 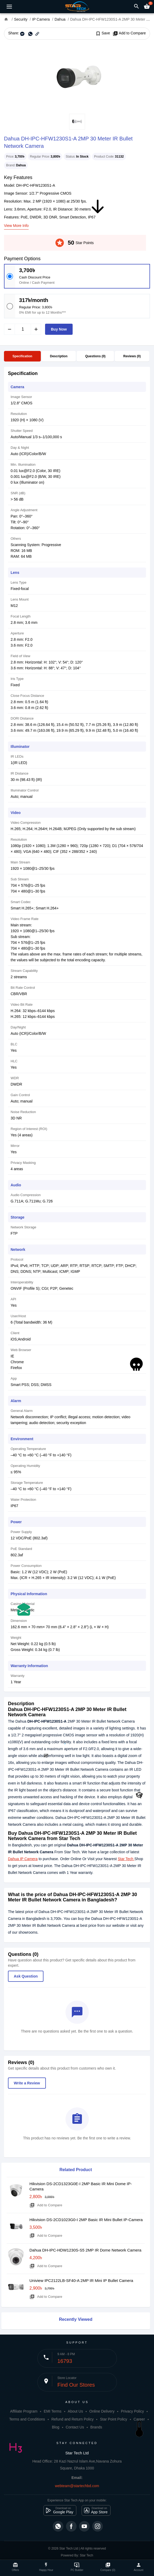 I want to click on indicates dangerous or harmful content, so click(x=136, y=1364).